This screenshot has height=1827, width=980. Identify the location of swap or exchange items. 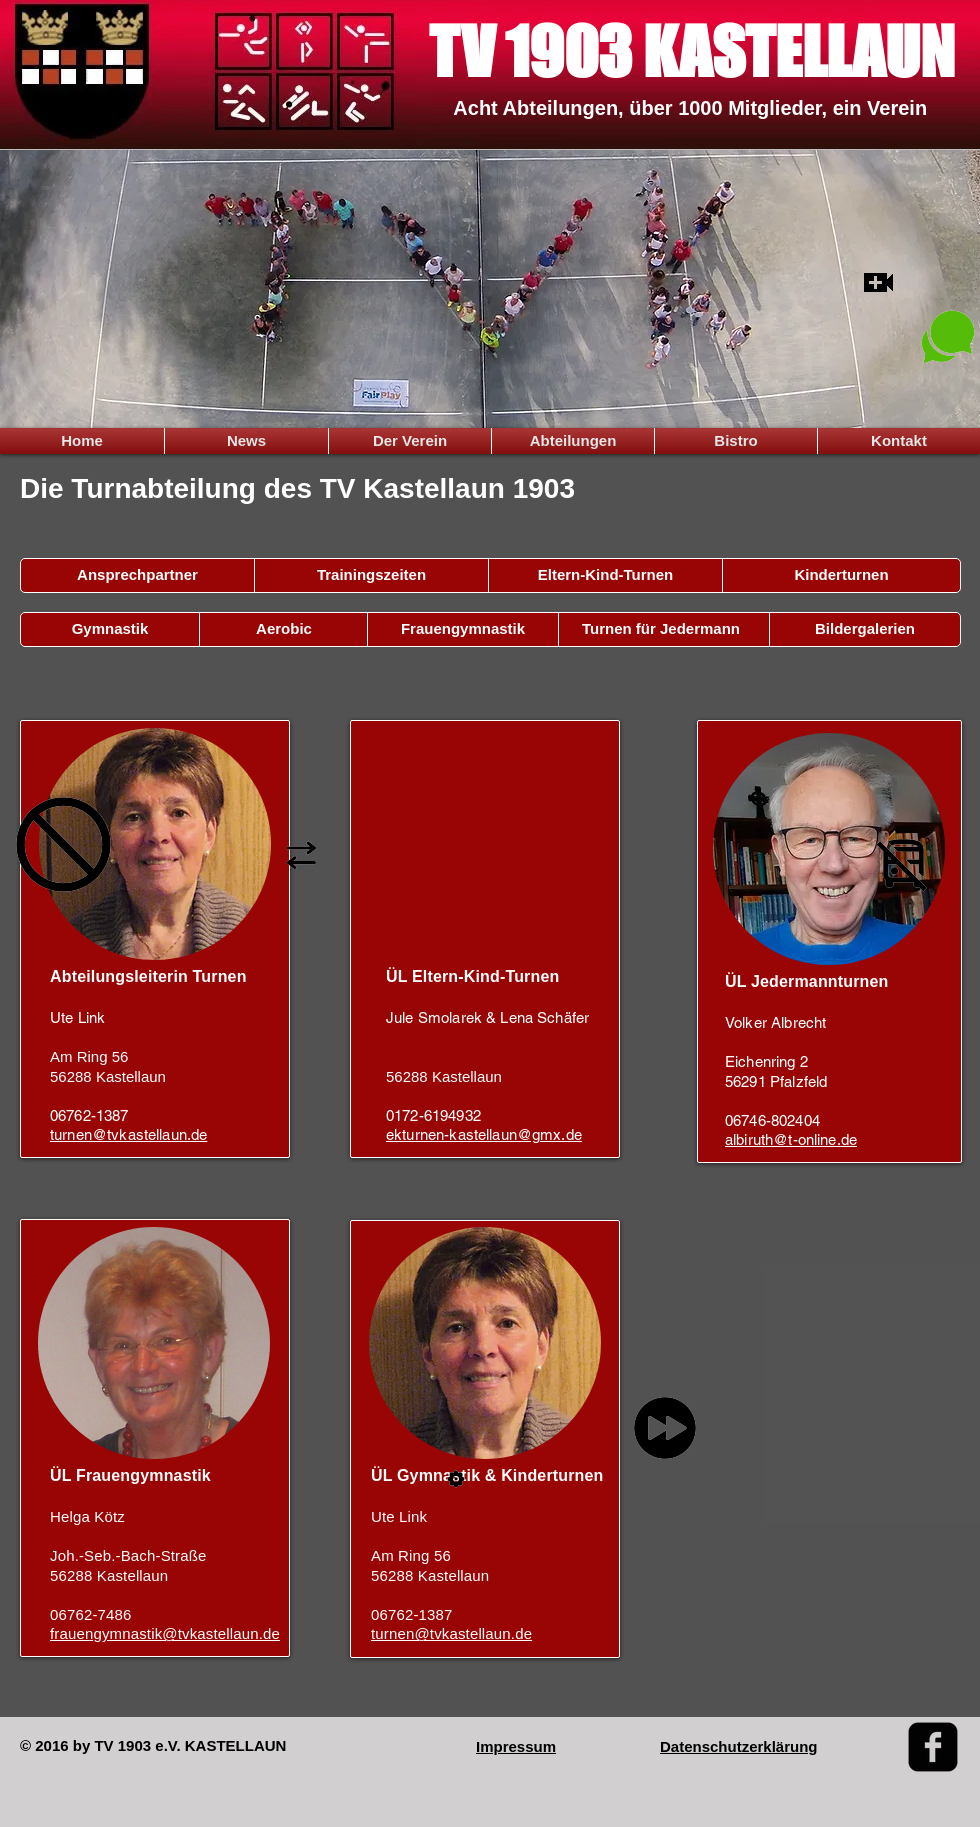
(301, 854).